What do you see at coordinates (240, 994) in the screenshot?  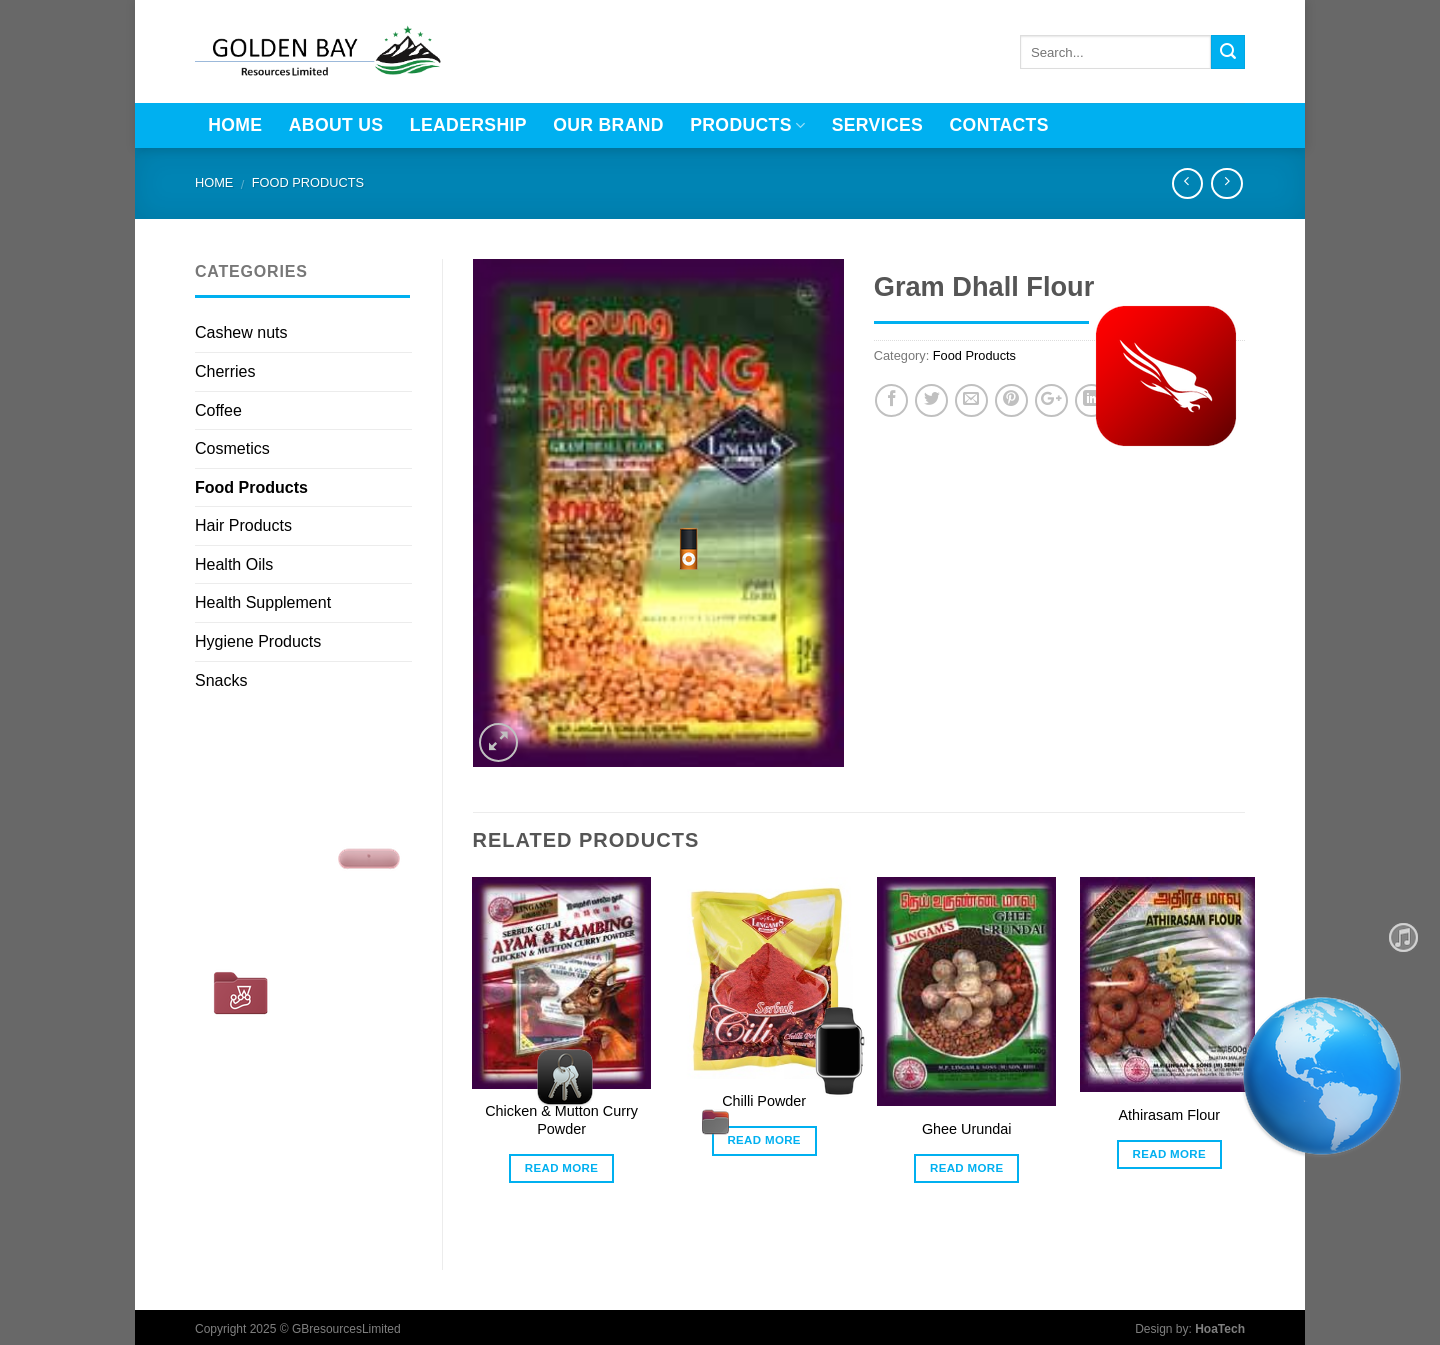 I see `folder containing jest testing framework files` at bounding box center [240, 994].